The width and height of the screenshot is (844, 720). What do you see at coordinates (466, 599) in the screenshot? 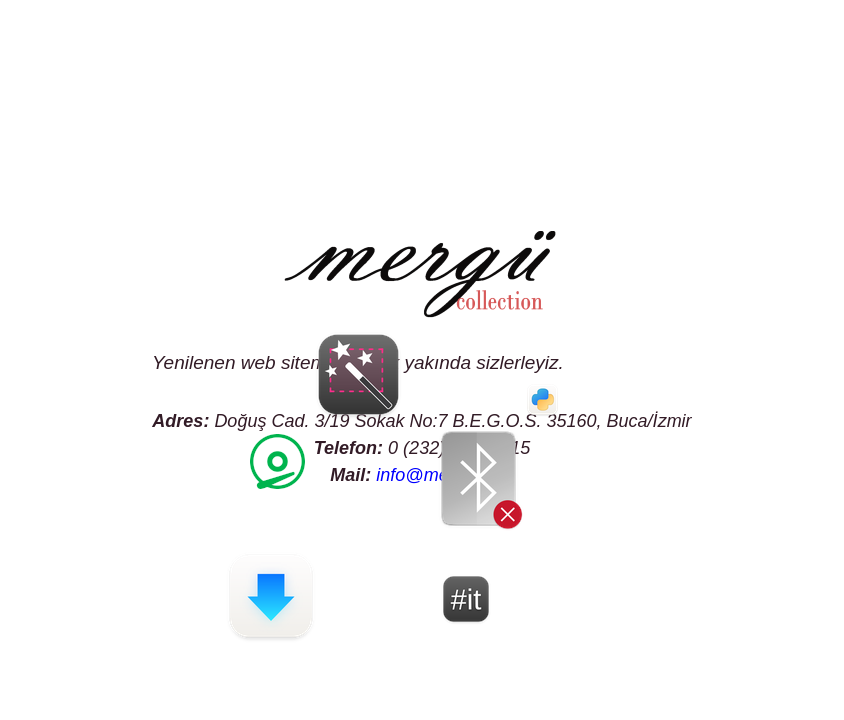
I see `open hashit, a file hashing utility app` at bounding box center [466, 599].